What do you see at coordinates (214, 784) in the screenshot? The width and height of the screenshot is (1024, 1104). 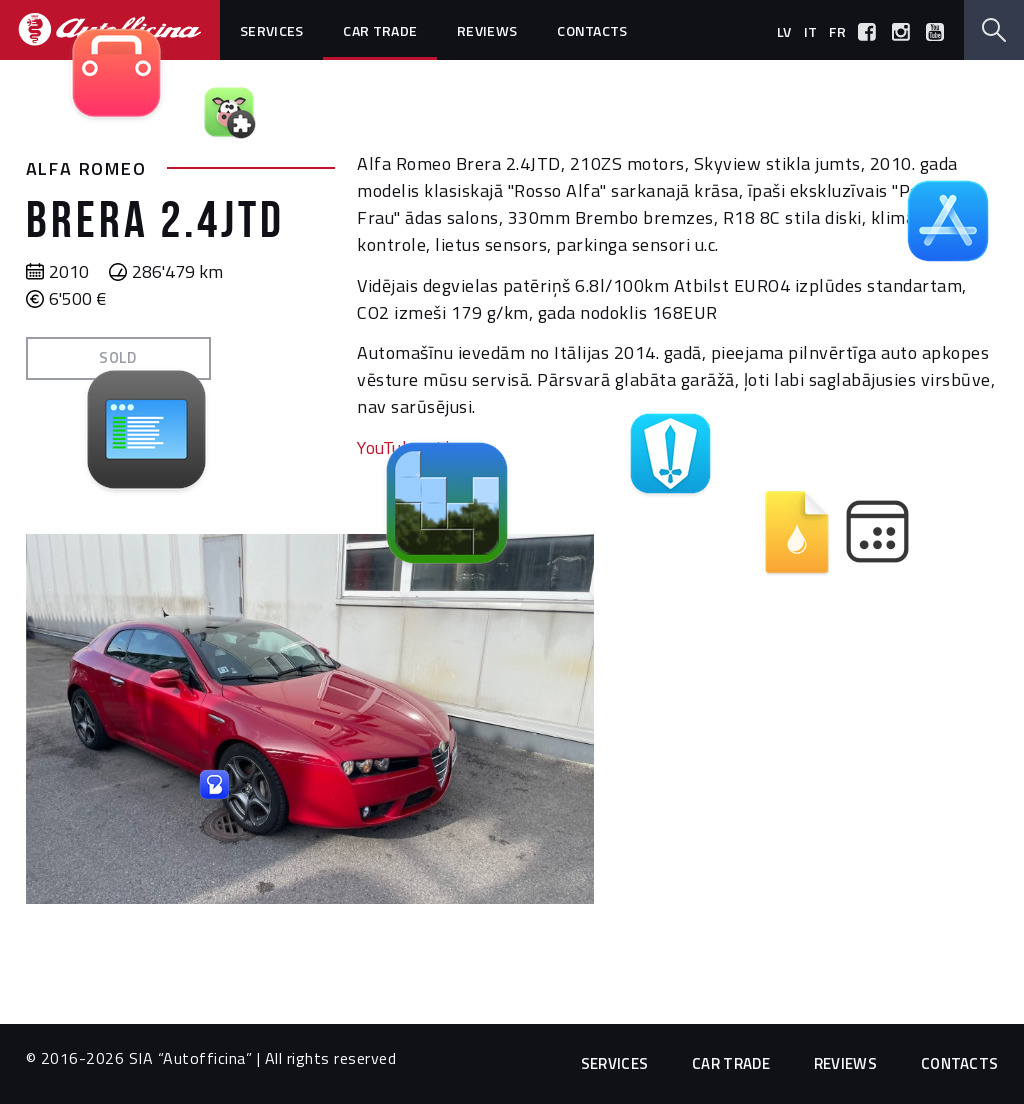 I see `open beeper messaging app` at bounding box center [214, 784].